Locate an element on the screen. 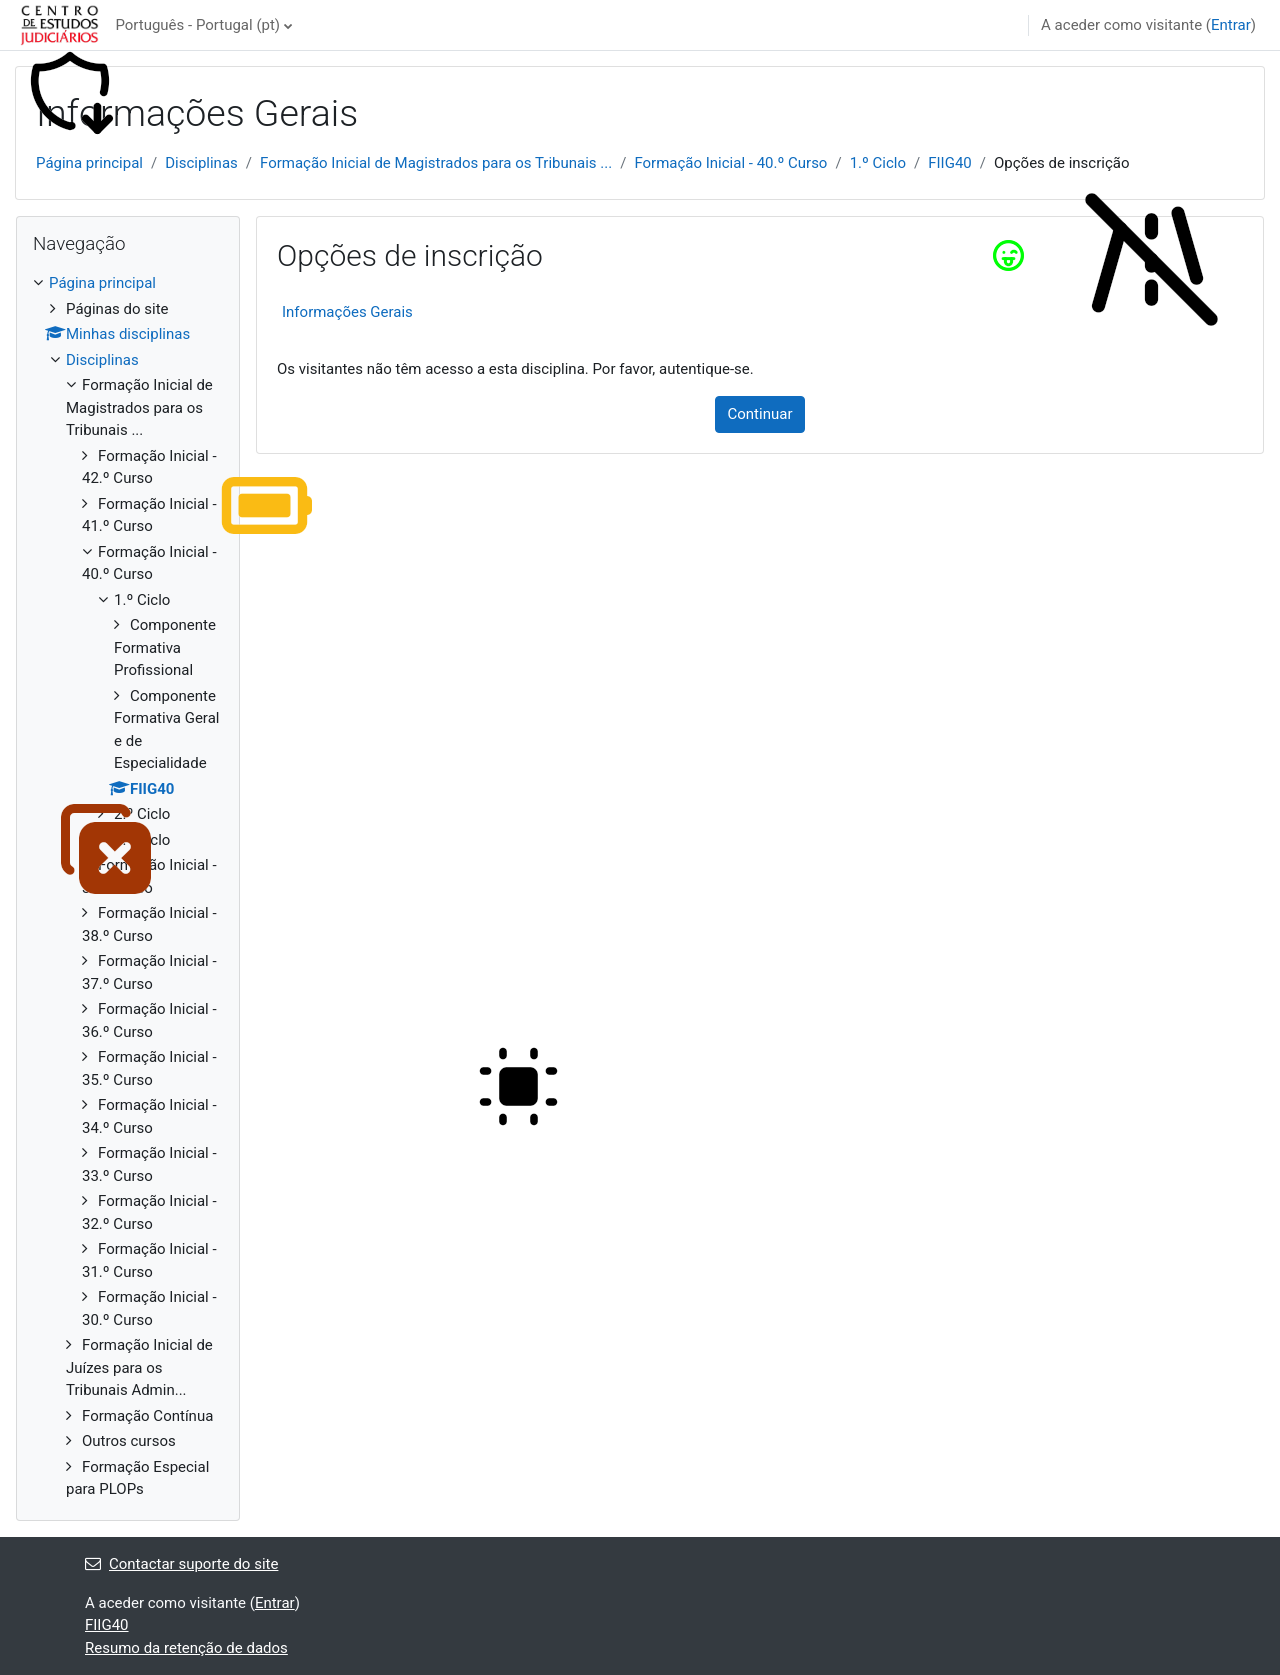 This screenshot has width=1280, height=1675. security level decreased is located at coordinates (70, 91).